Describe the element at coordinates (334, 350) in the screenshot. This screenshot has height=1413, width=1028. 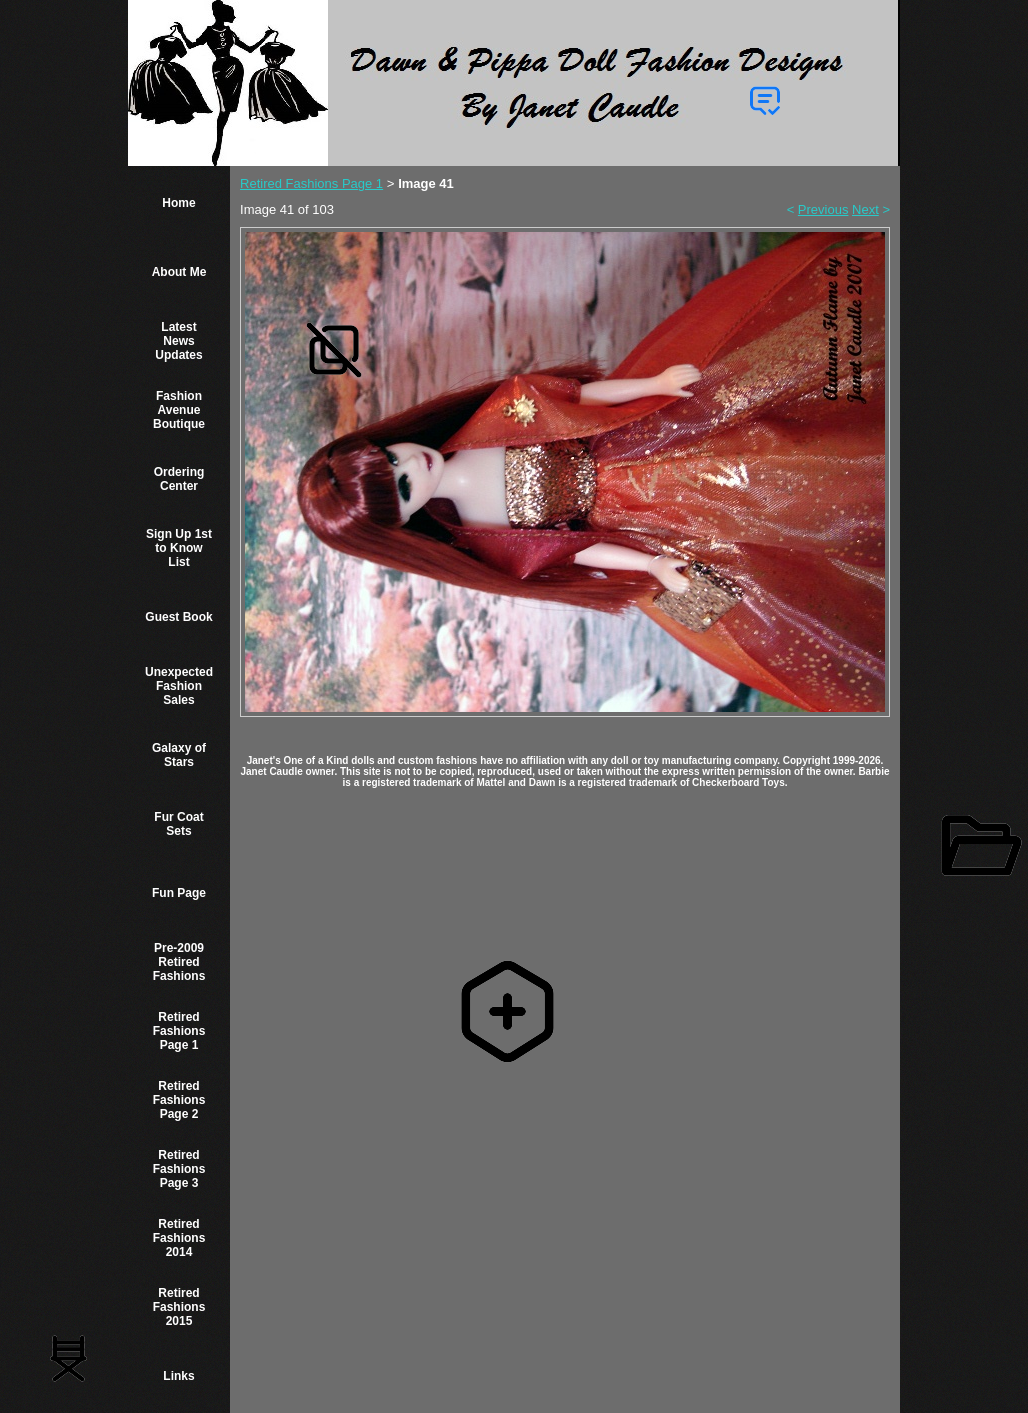
I see `disable layer view` at that location.